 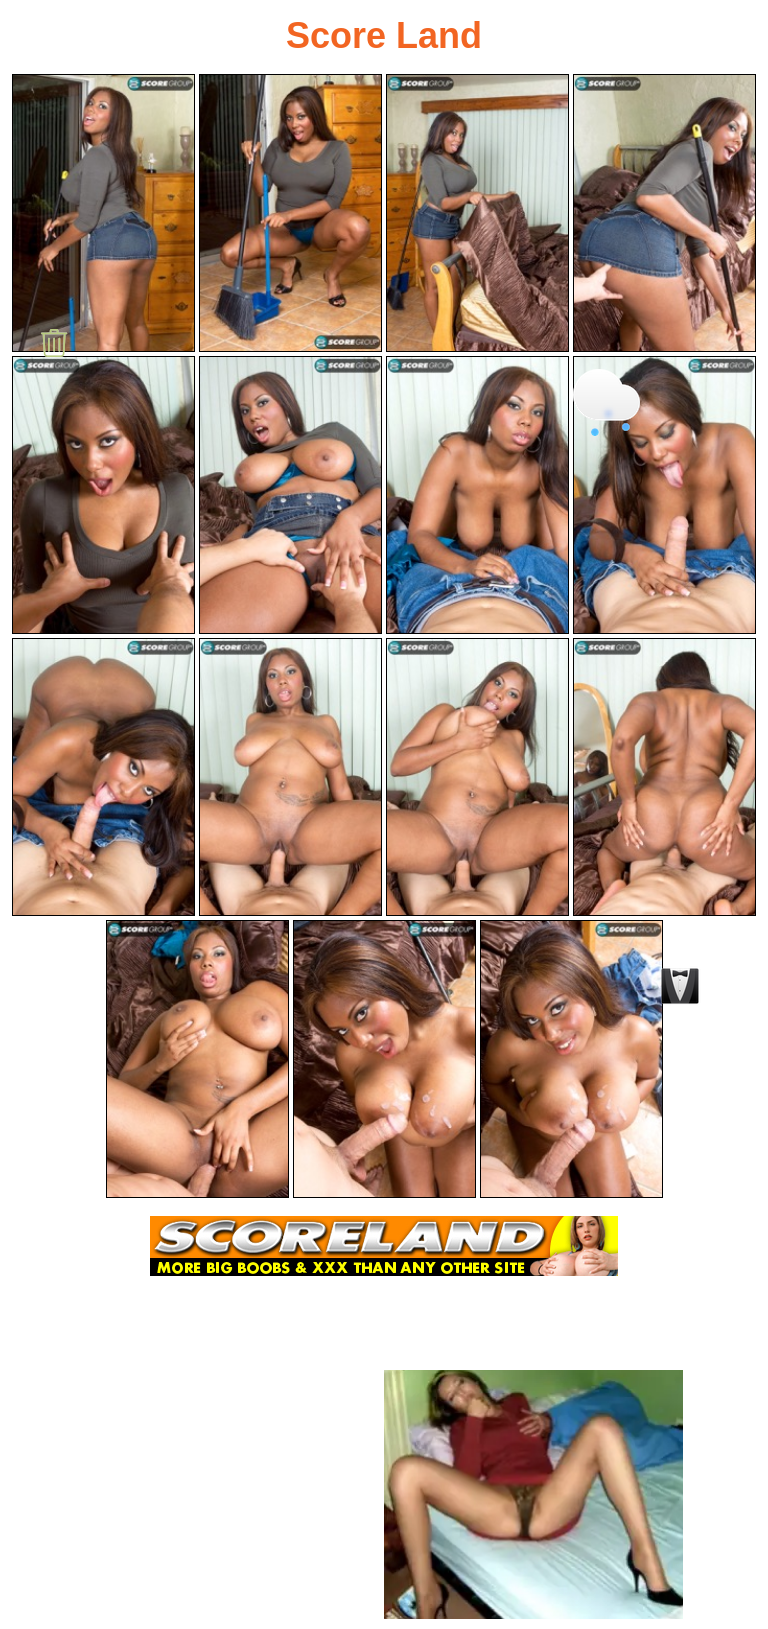 What do you see at coordinates (606, 402) in the screenshot?
I see `indicates hail weather conditions` at bounding box center [606, 402].